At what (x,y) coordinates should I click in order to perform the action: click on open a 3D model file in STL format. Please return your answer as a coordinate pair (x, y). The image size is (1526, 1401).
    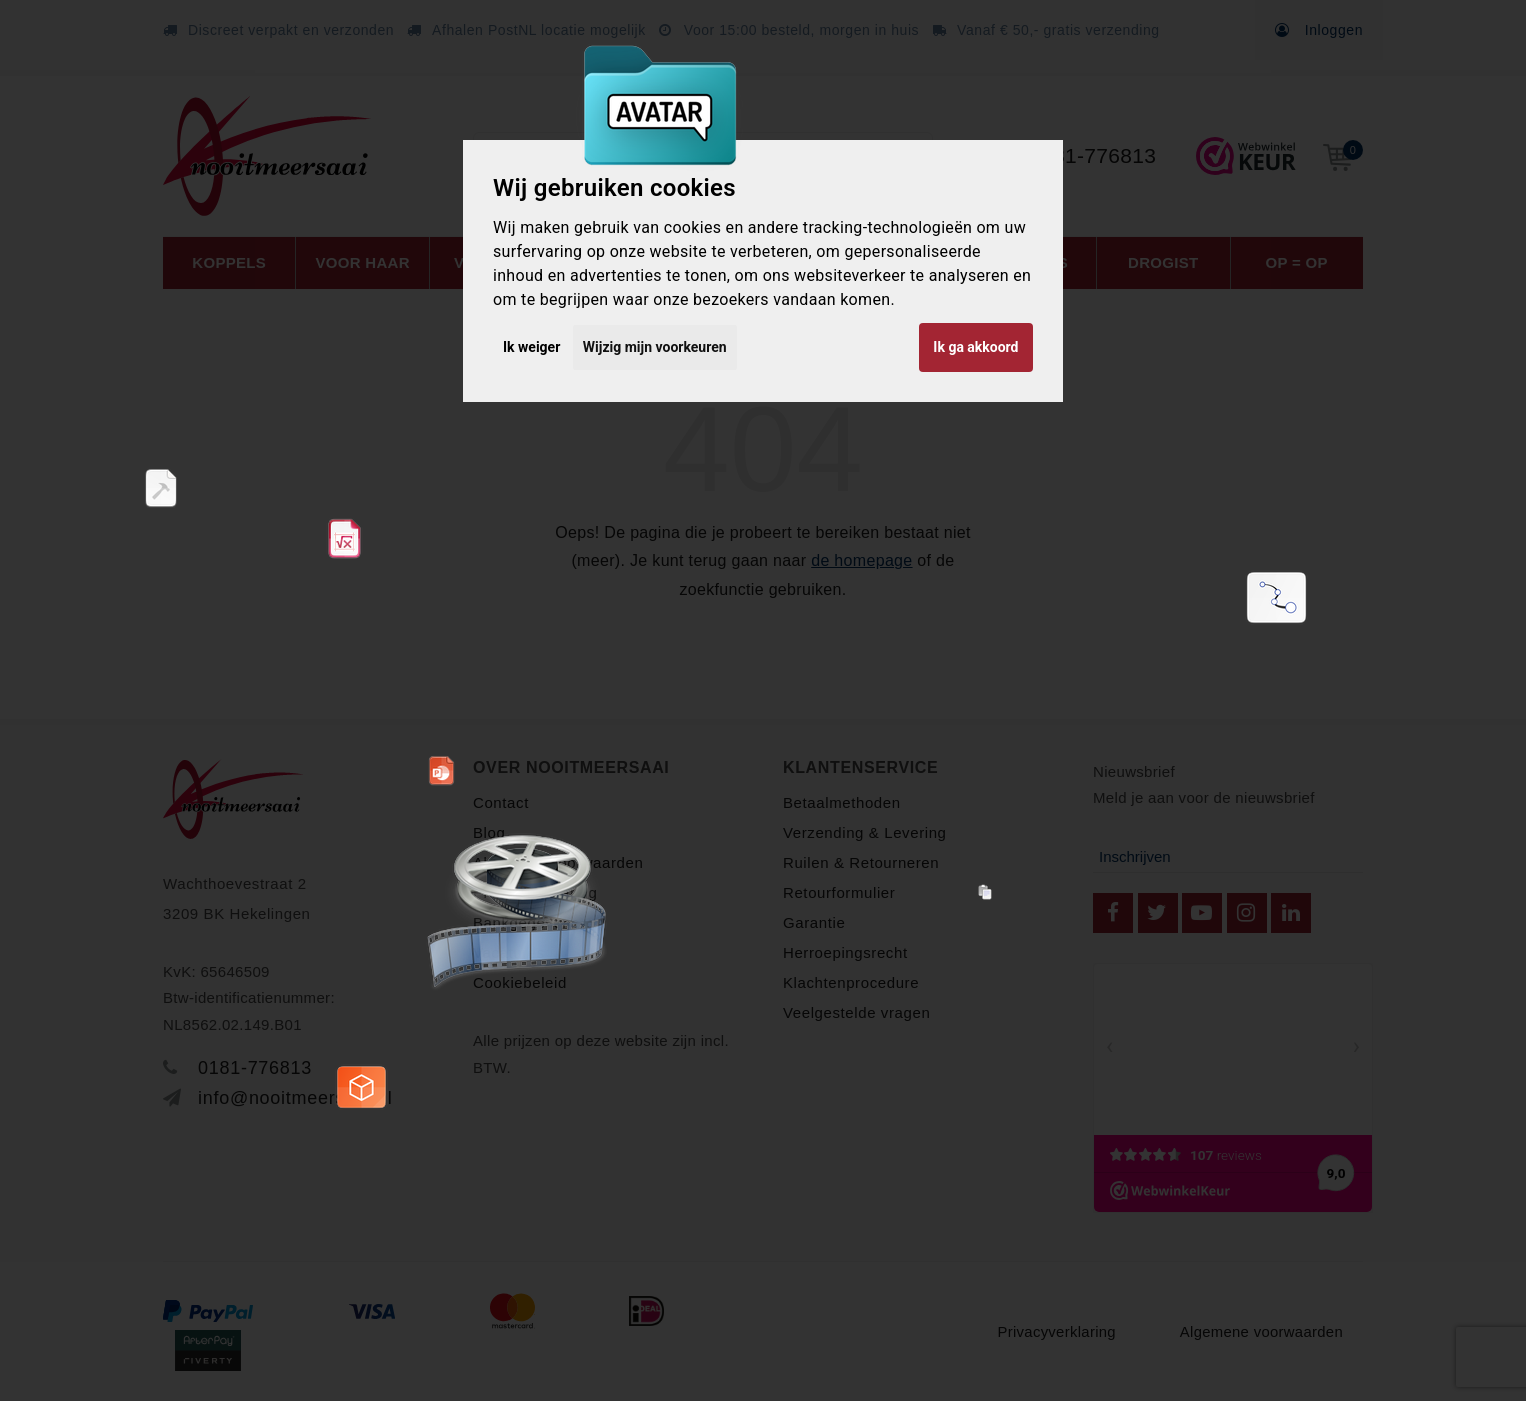
    Looking at the image, I should click on (361, 1085).